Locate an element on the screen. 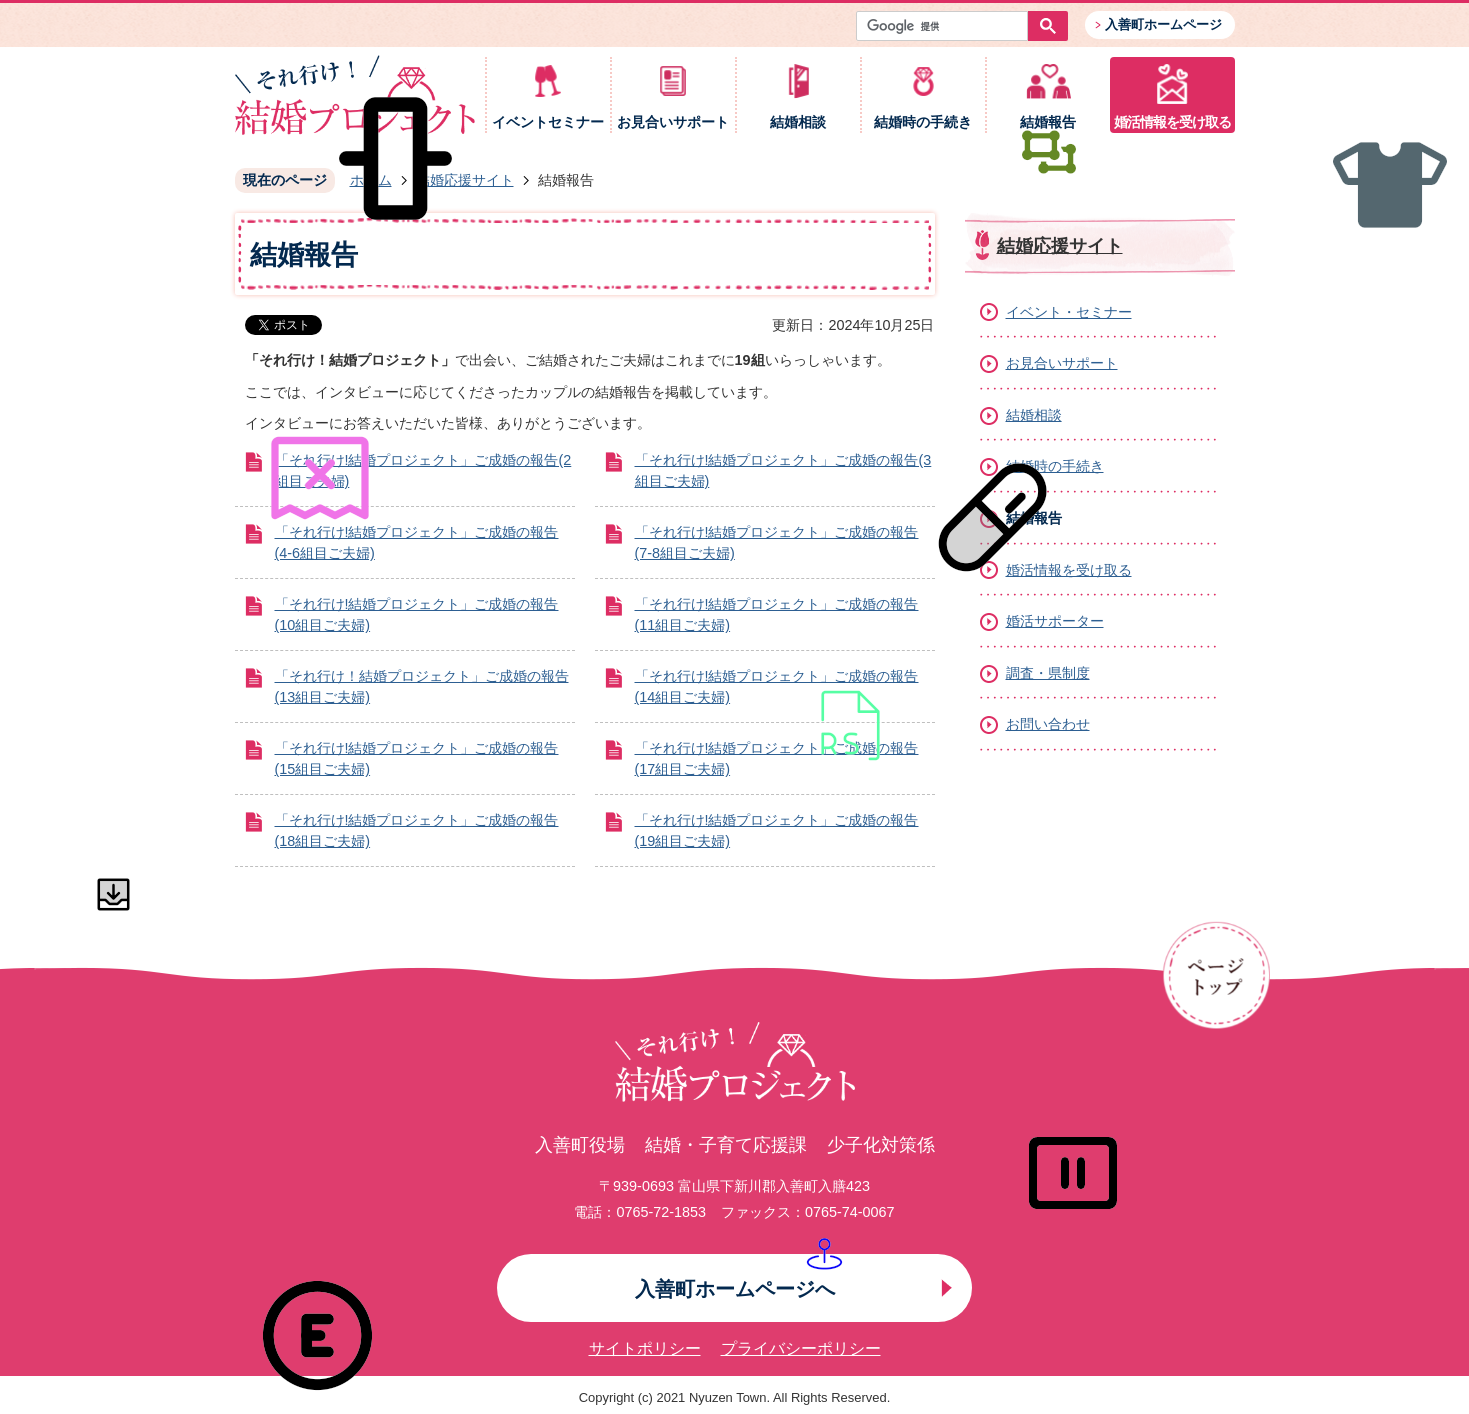  center align object vertically is located at coordinates (395, 158).